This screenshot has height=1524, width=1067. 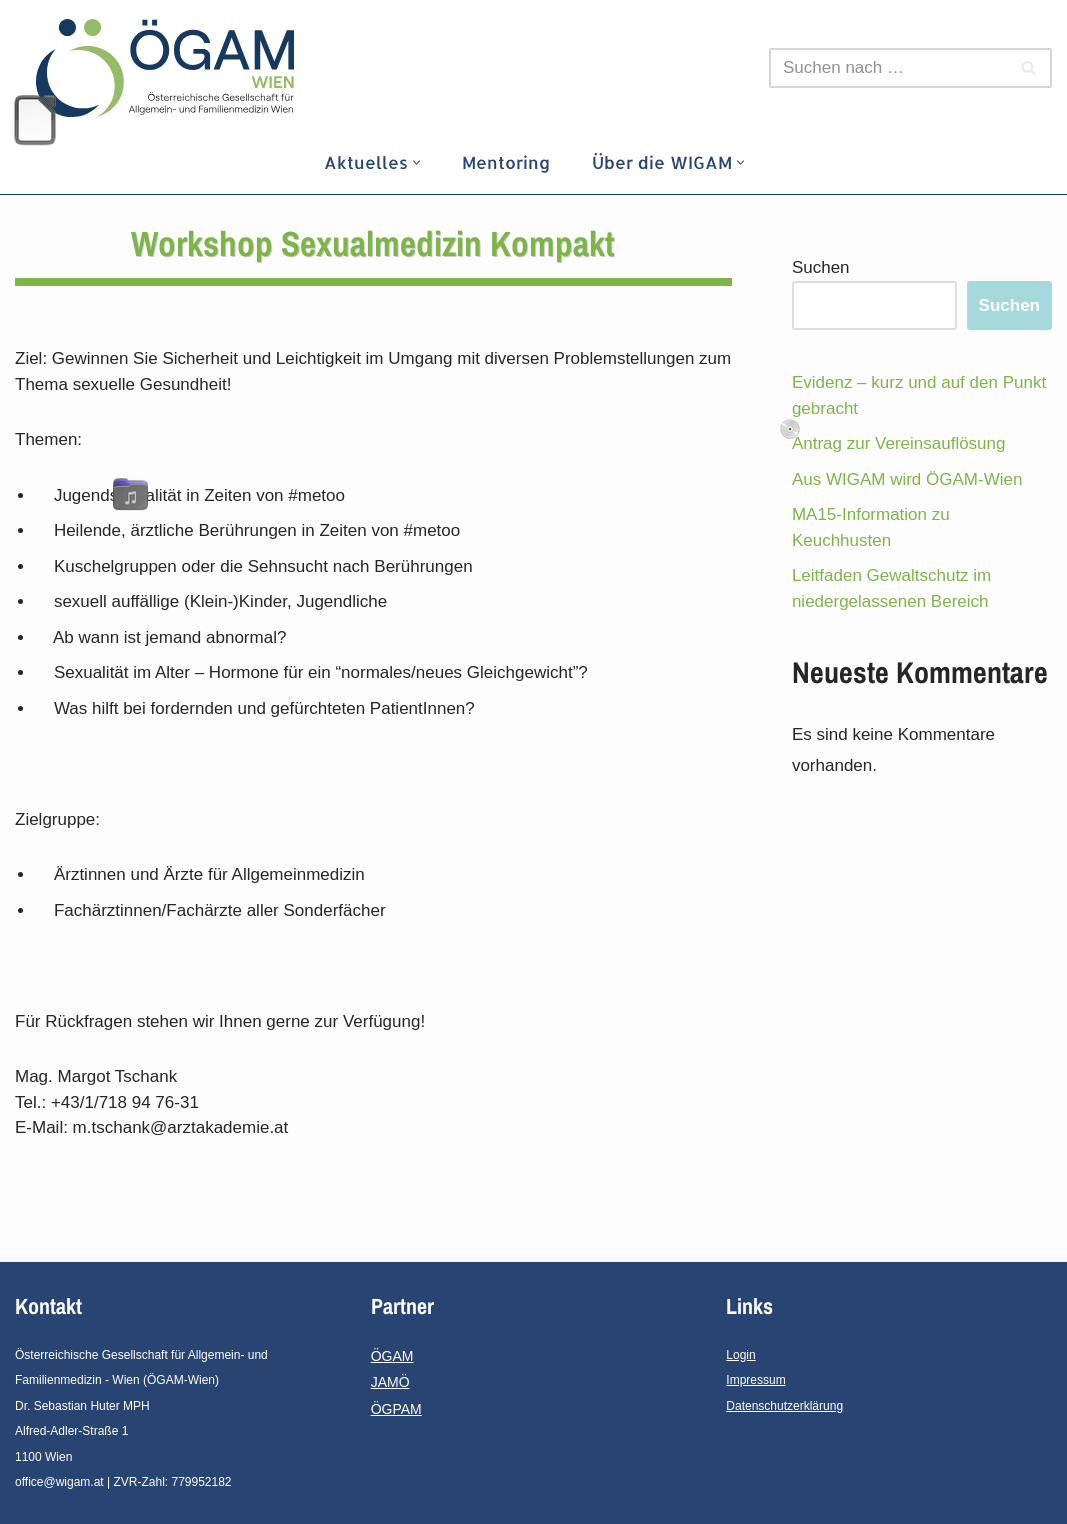 What do you see at coordinates (35, 120) in the screenshot?
I see `open libreoffice suite` at bounding box center [35, 120].